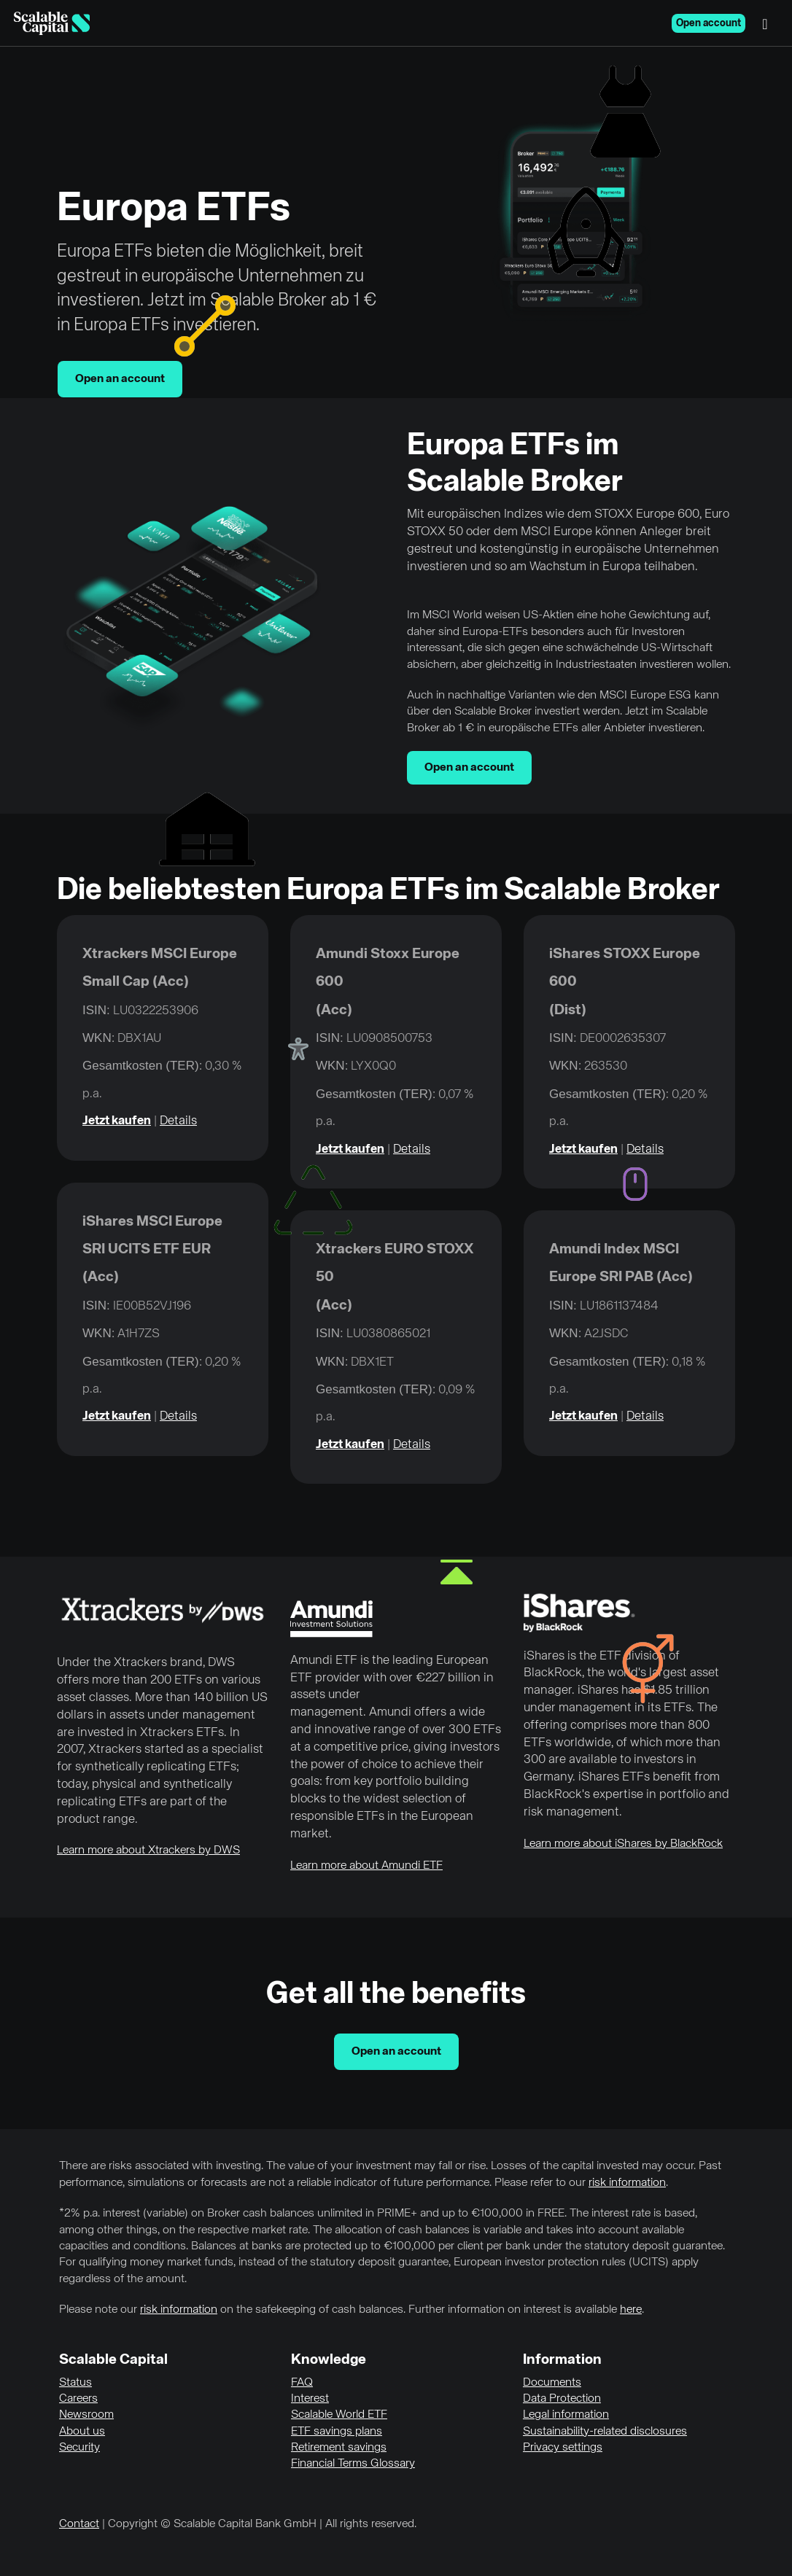 The height and width of the screenshot is (2576, 792). I want to click on browse women's clothing or dresses, so click(625, 116).